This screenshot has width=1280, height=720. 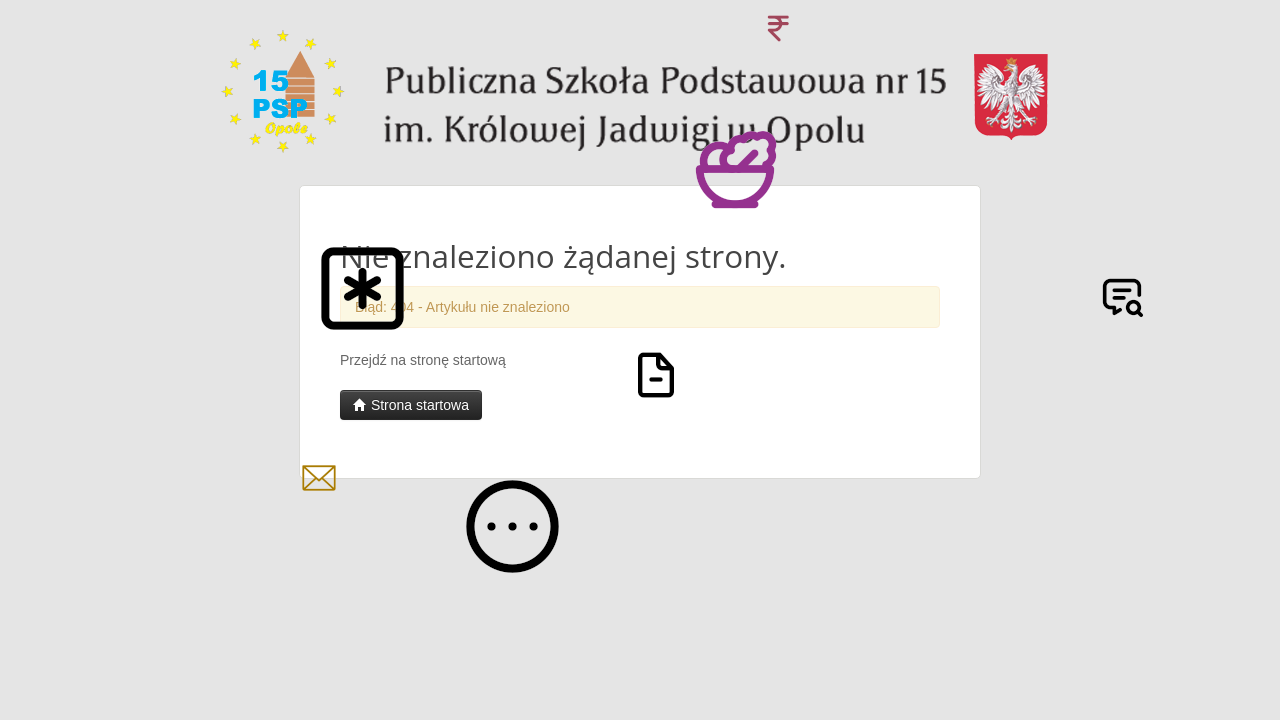 What do you see at coordinates (656, 375) in the screenshot?
I see `remove or delete a file` at bounding box center [656, 375].